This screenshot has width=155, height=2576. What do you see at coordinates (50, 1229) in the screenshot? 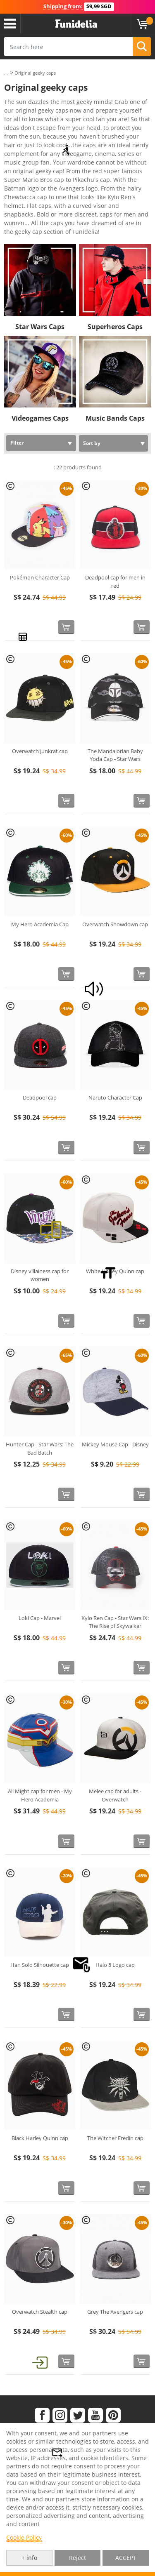
I see `access desktop computer settings` at bounding box center [50, 1229].